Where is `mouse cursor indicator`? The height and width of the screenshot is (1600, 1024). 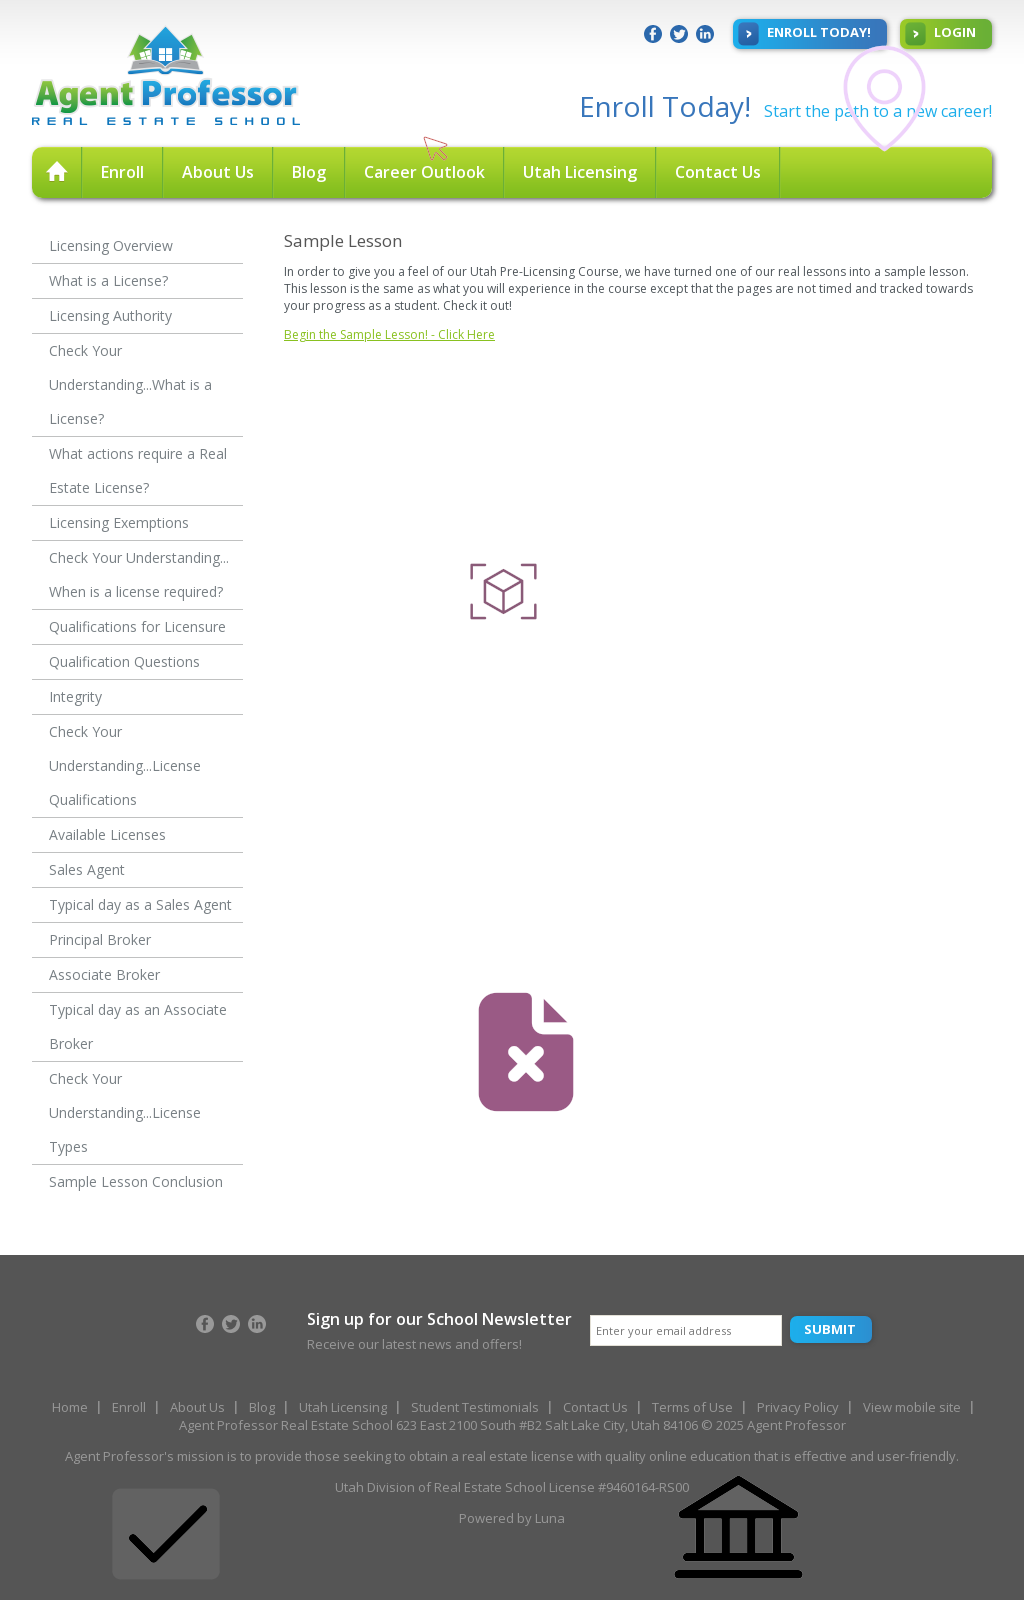
mouse cursor indicator is located at coordinates (435, 148).